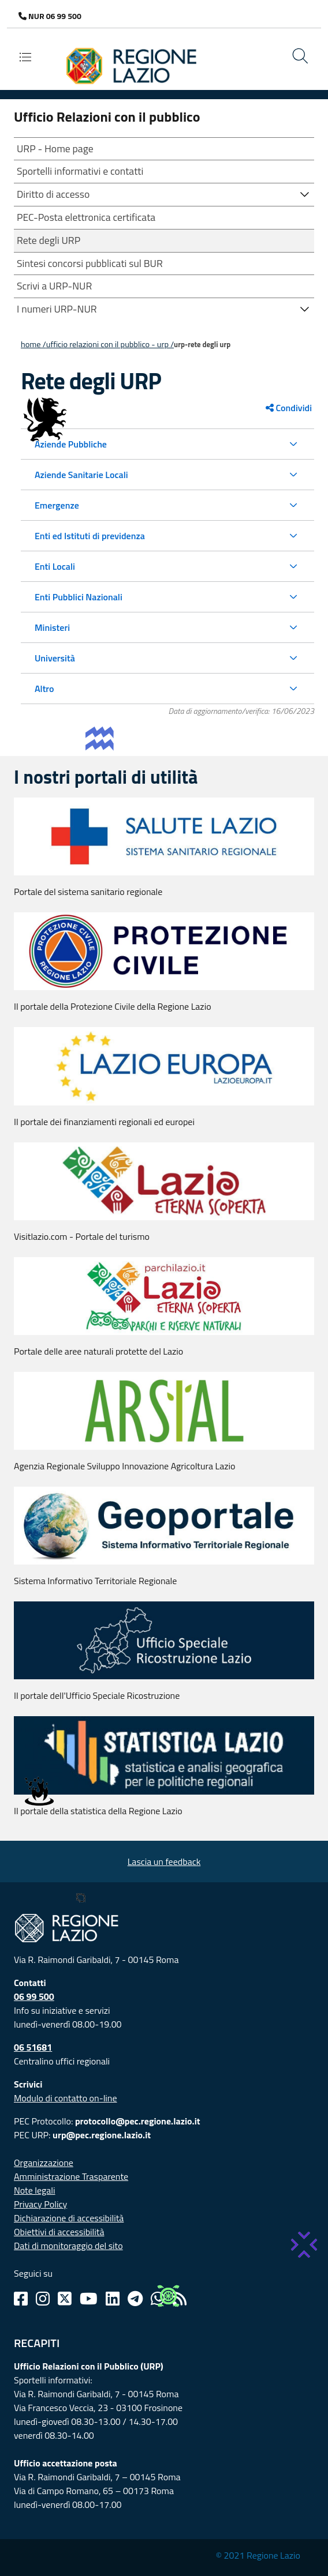 The image size is (328, 2576). I want to click on tarot card: the wheel of fortune, so click(168, 2296).